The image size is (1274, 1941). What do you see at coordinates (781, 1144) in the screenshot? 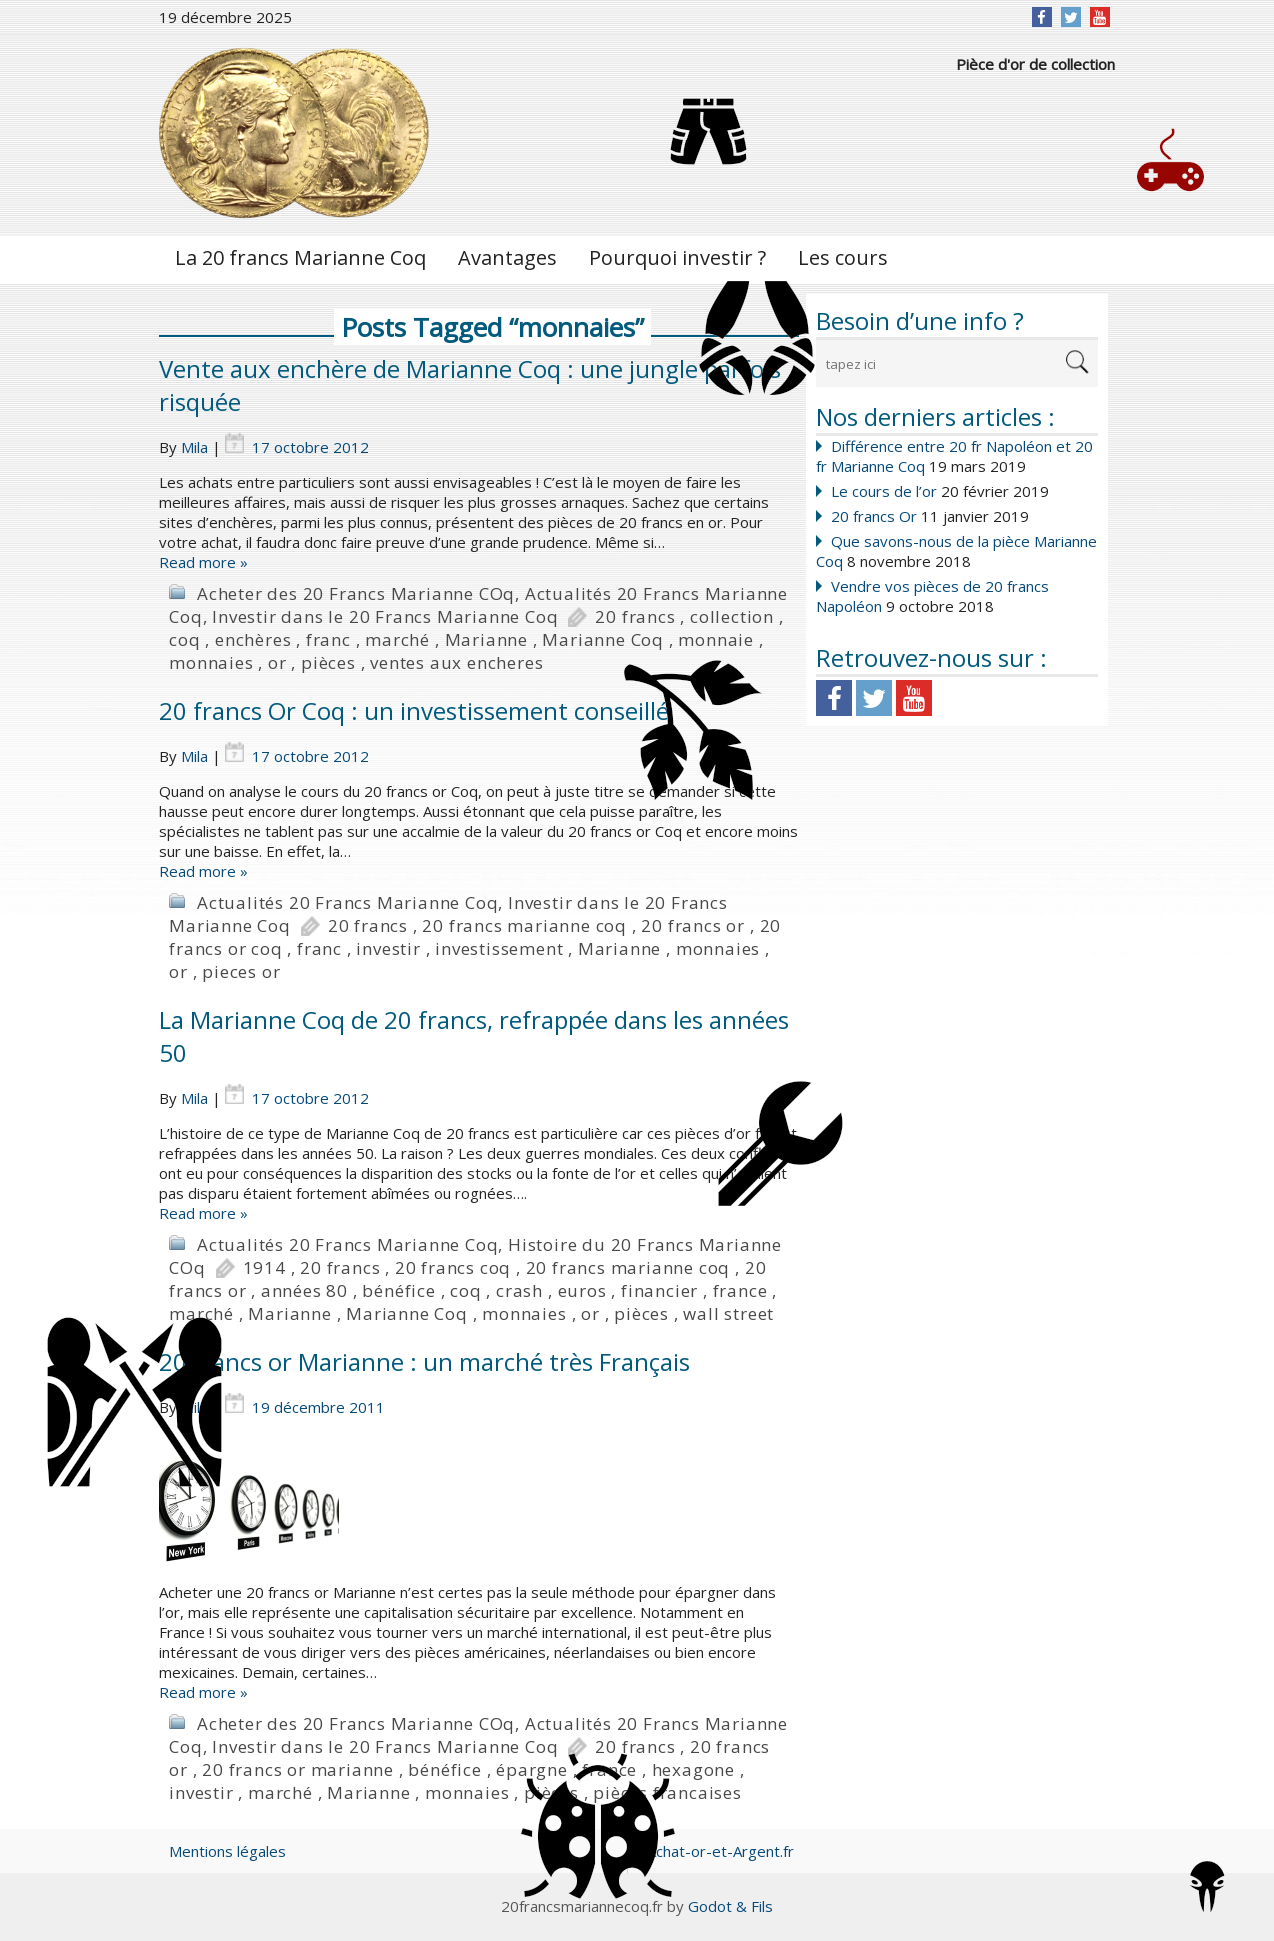
I see `access settings or configuration options` at bounding box center [781, 1144].